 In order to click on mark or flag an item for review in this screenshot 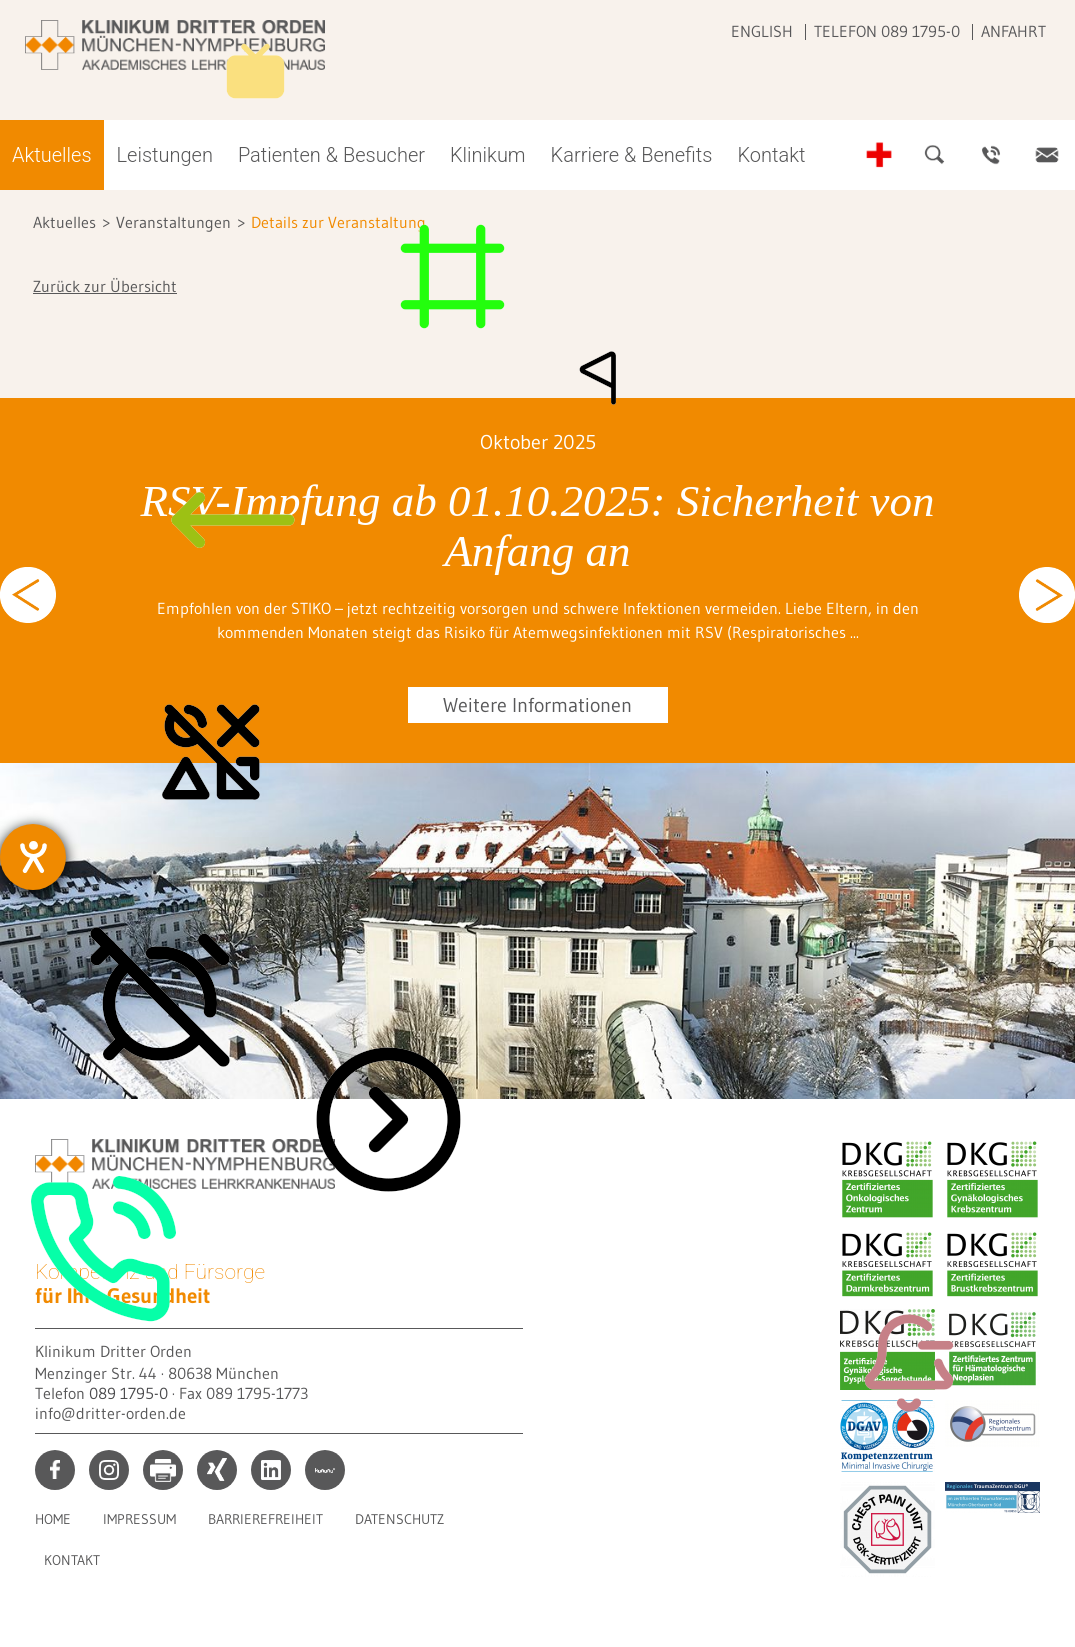, I will do `click(599, 378)`.